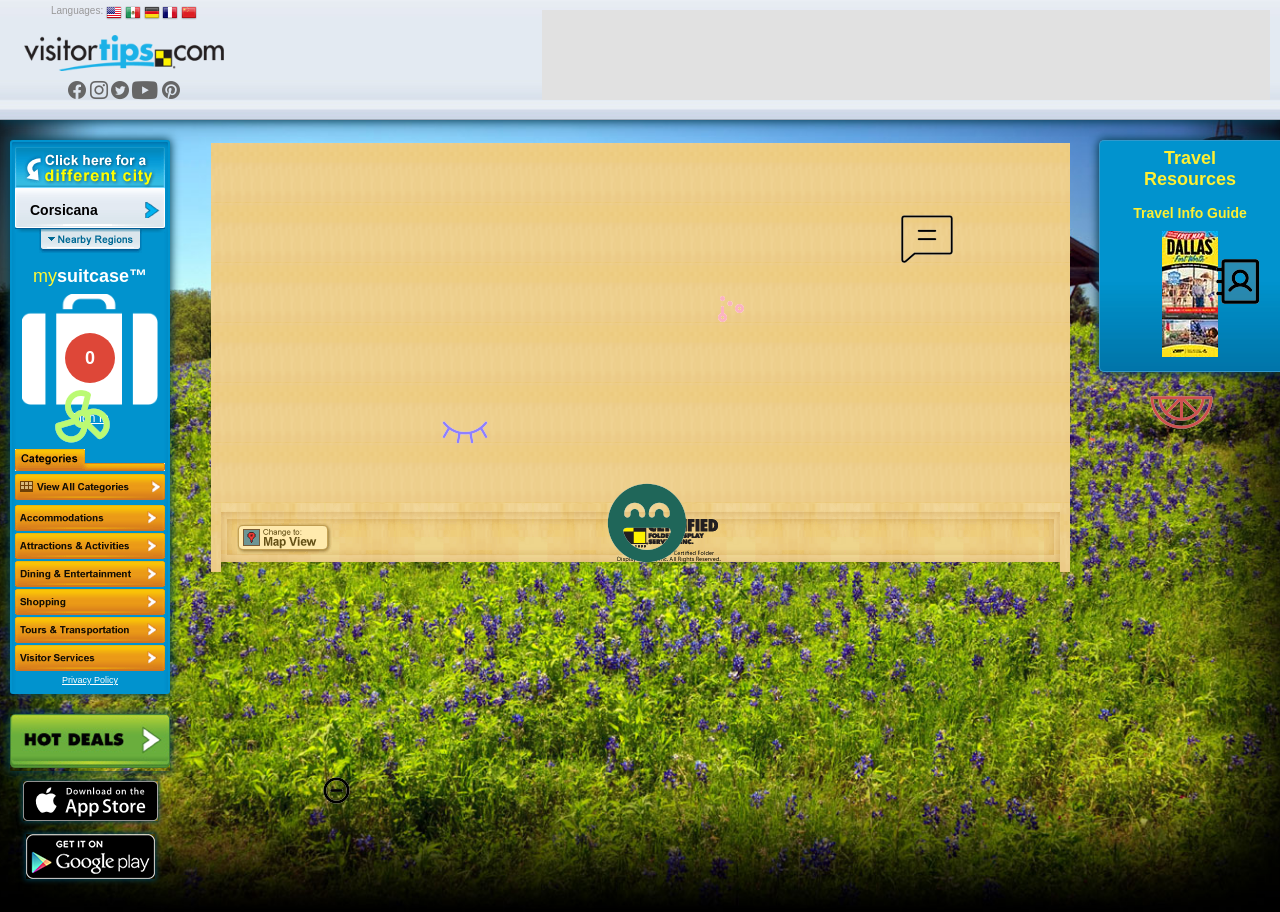 This screenshot has width=1280, height=912. Describe the element at coordinates (1238, 281) in the screenshot. I see `open your contacts list` at that location.